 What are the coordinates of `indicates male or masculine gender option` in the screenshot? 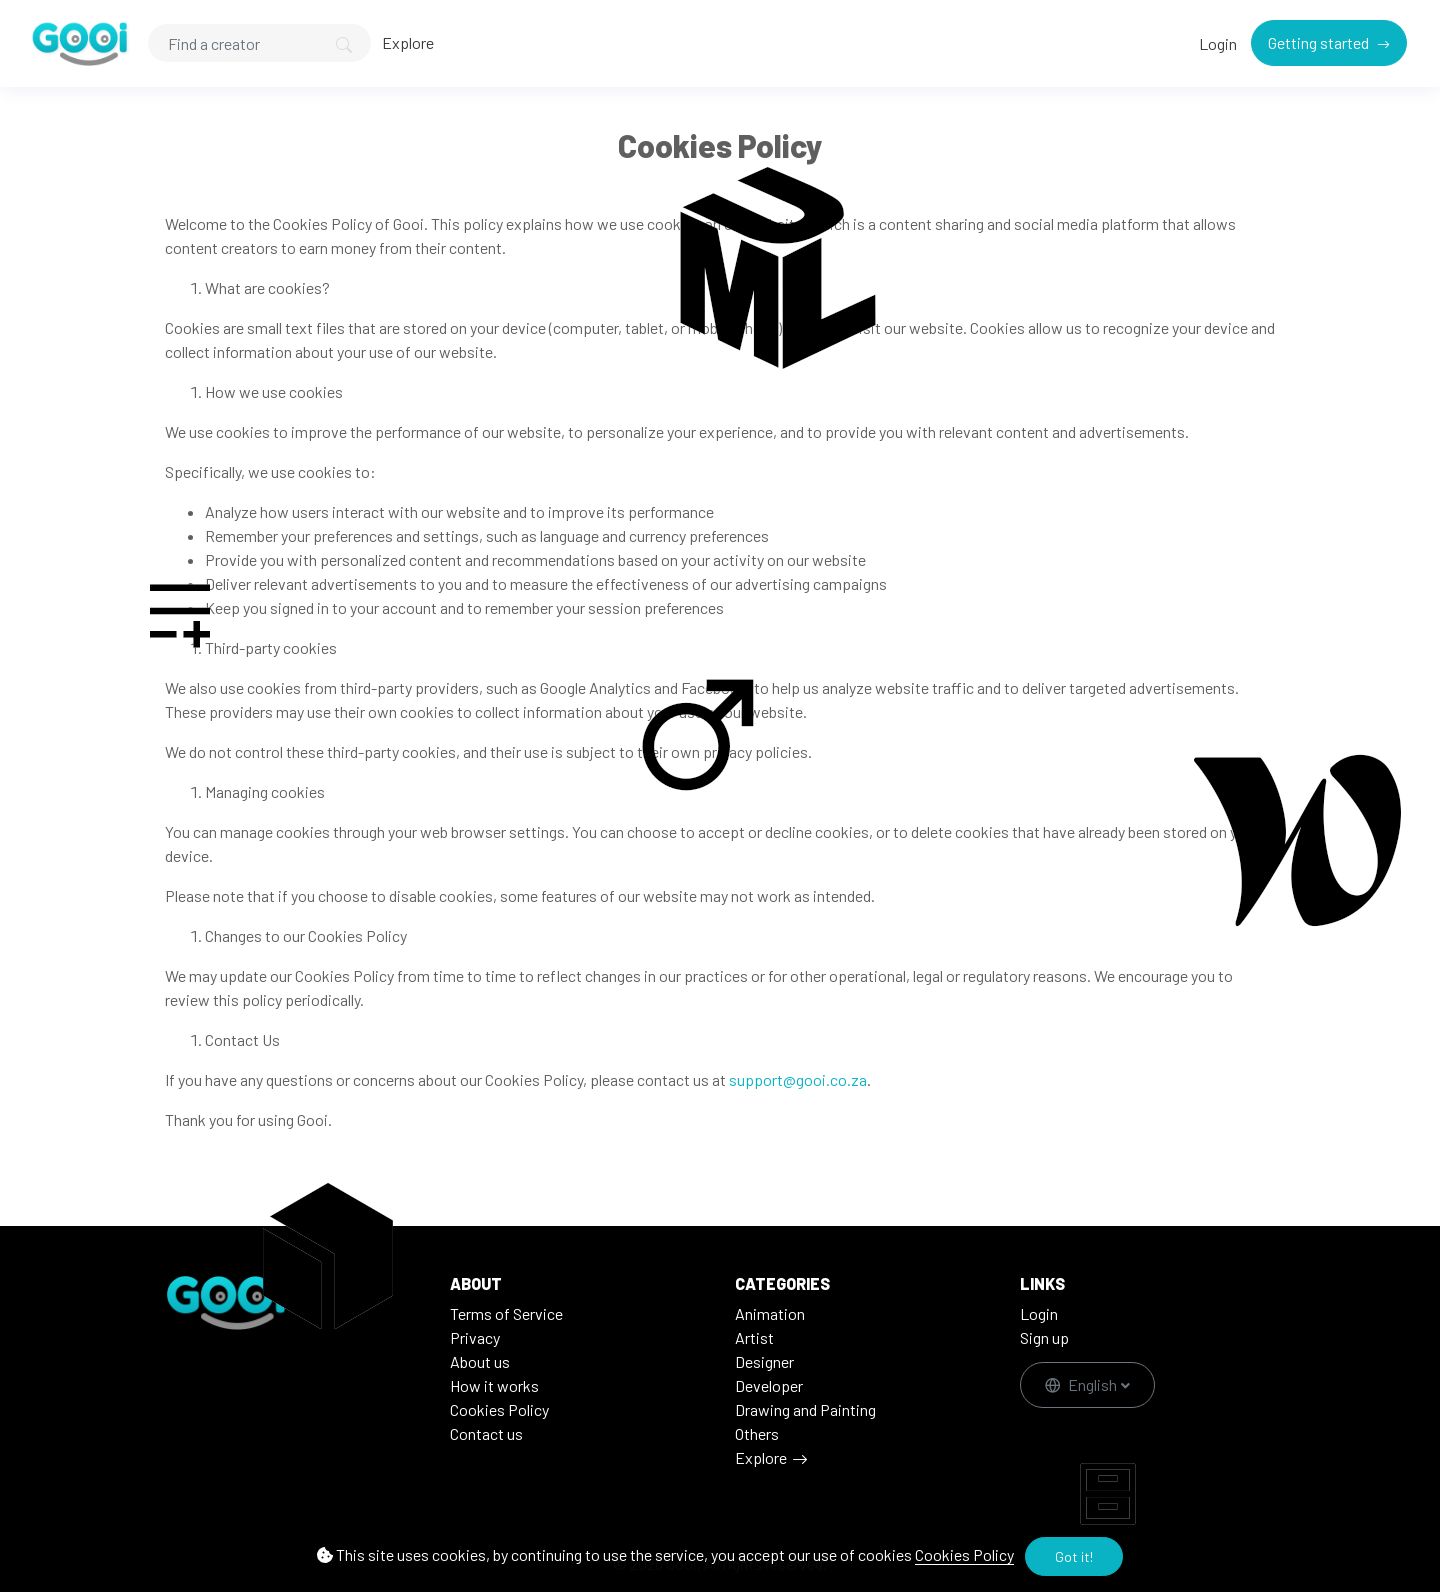 It's located at (695, 732).